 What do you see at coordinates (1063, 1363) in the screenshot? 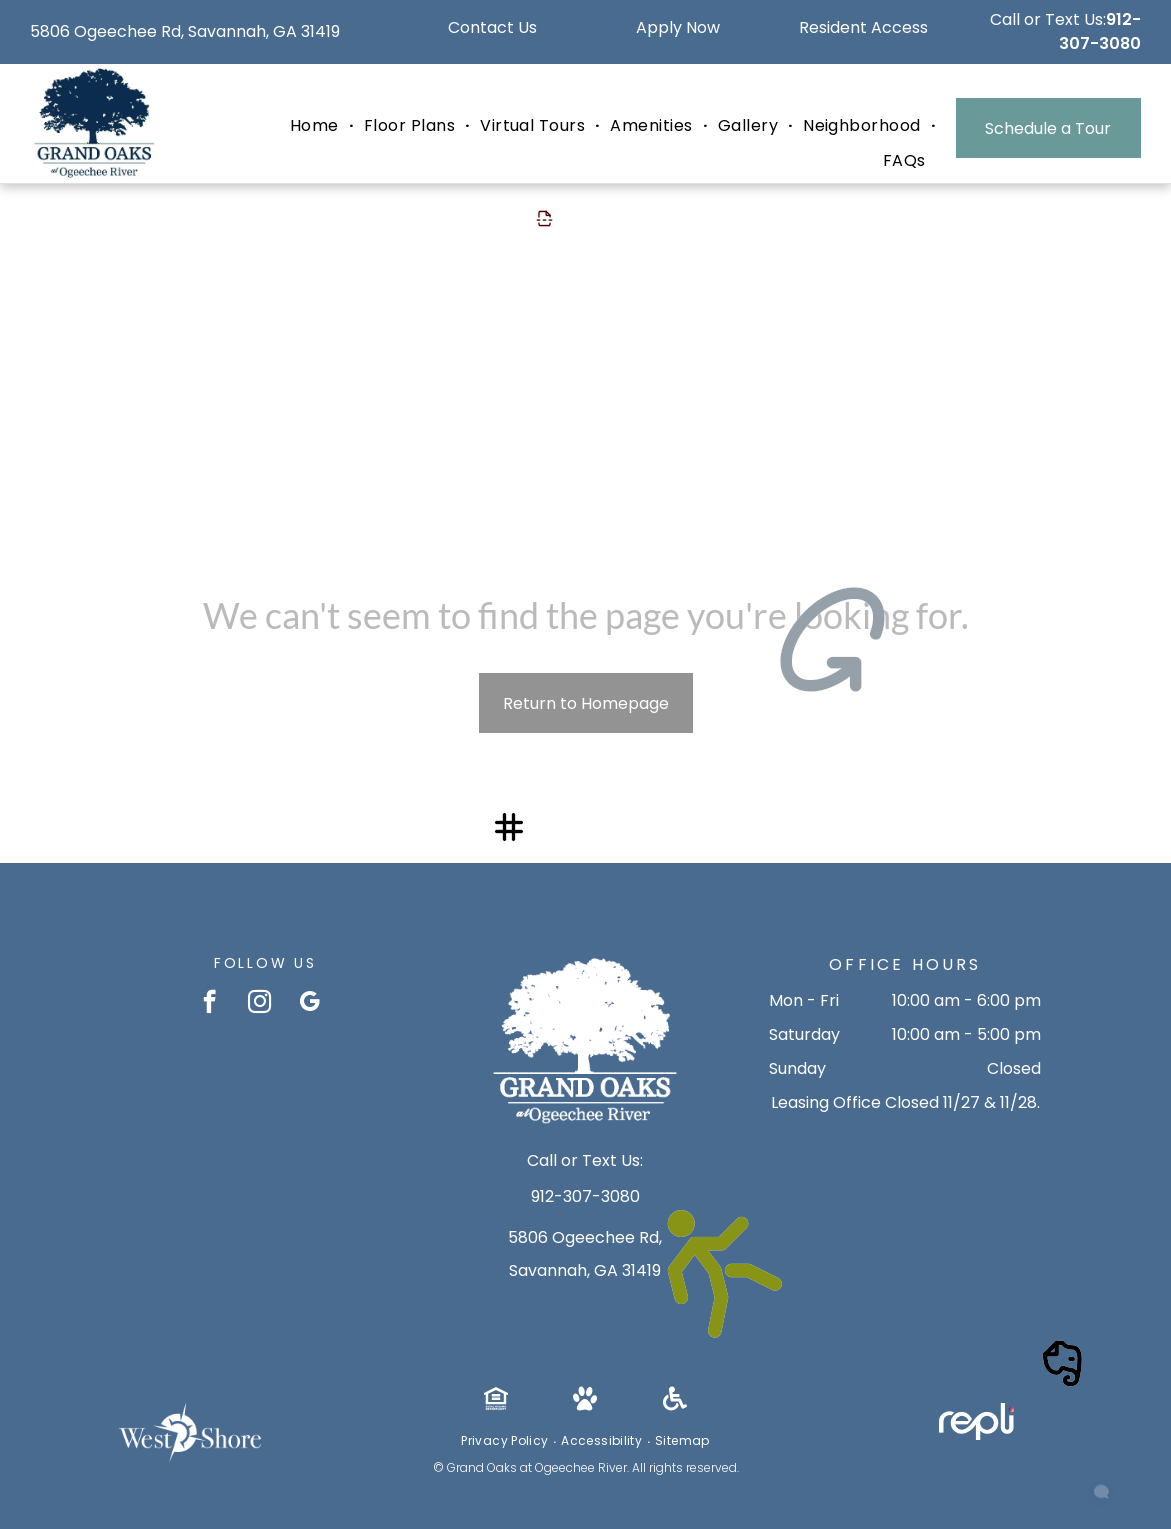
I see `open evernote app` at bounding box center [1063, 1363].